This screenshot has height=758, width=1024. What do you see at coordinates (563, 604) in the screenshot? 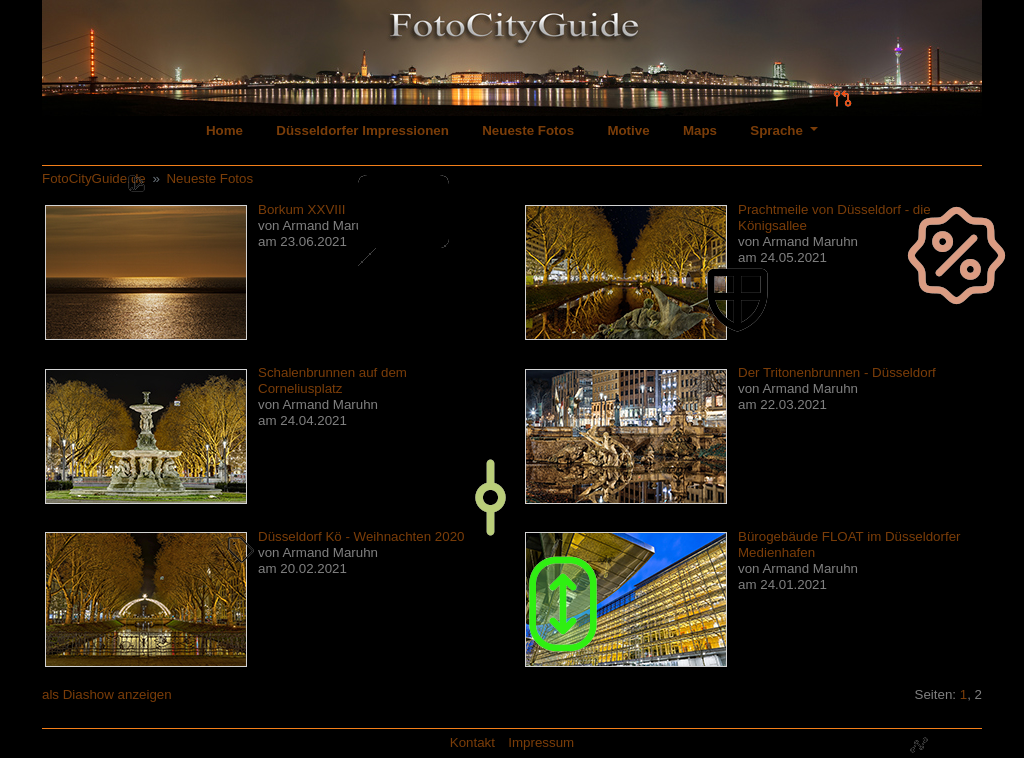
I see `scroll up or down on the page` at bounding box center [563, 604].